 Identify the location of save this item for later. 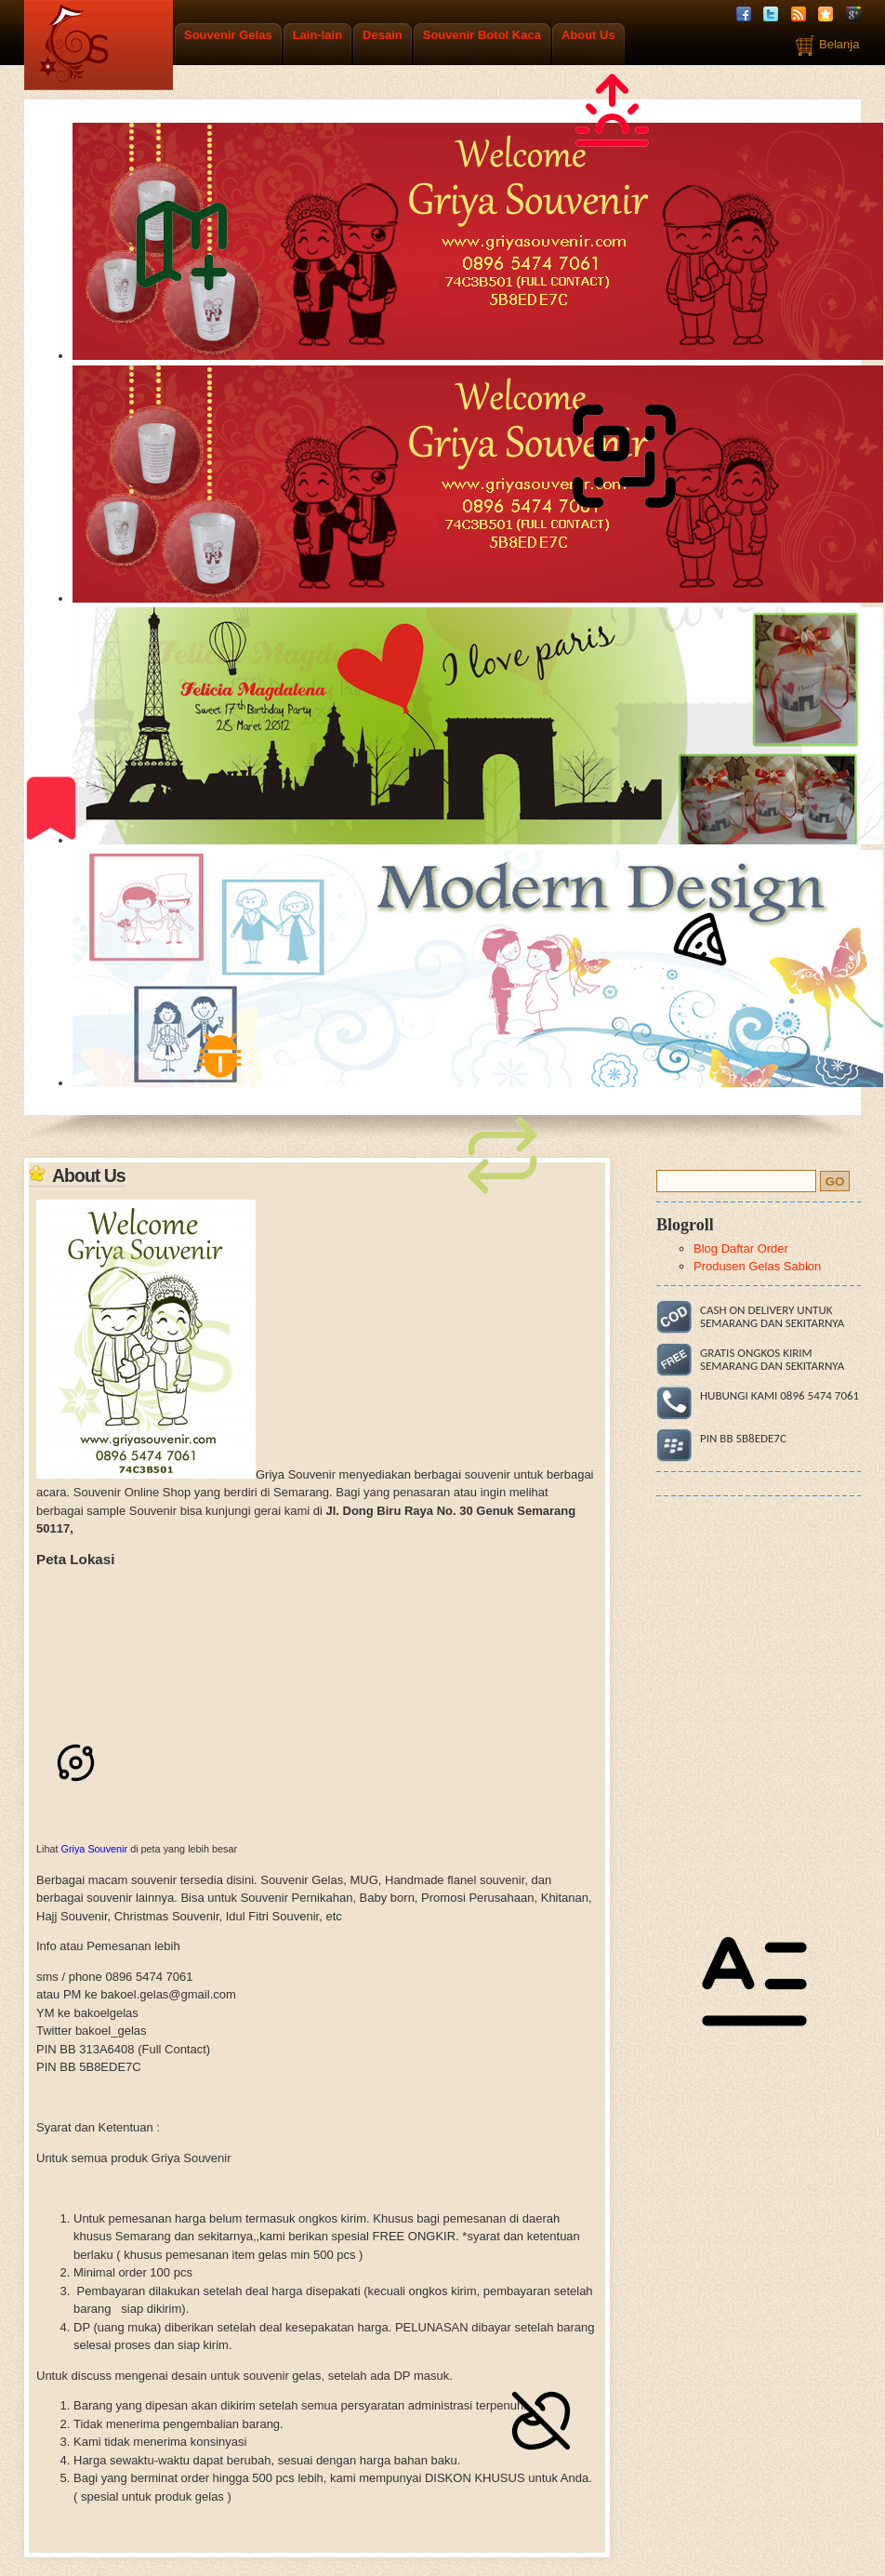
(51, 808).